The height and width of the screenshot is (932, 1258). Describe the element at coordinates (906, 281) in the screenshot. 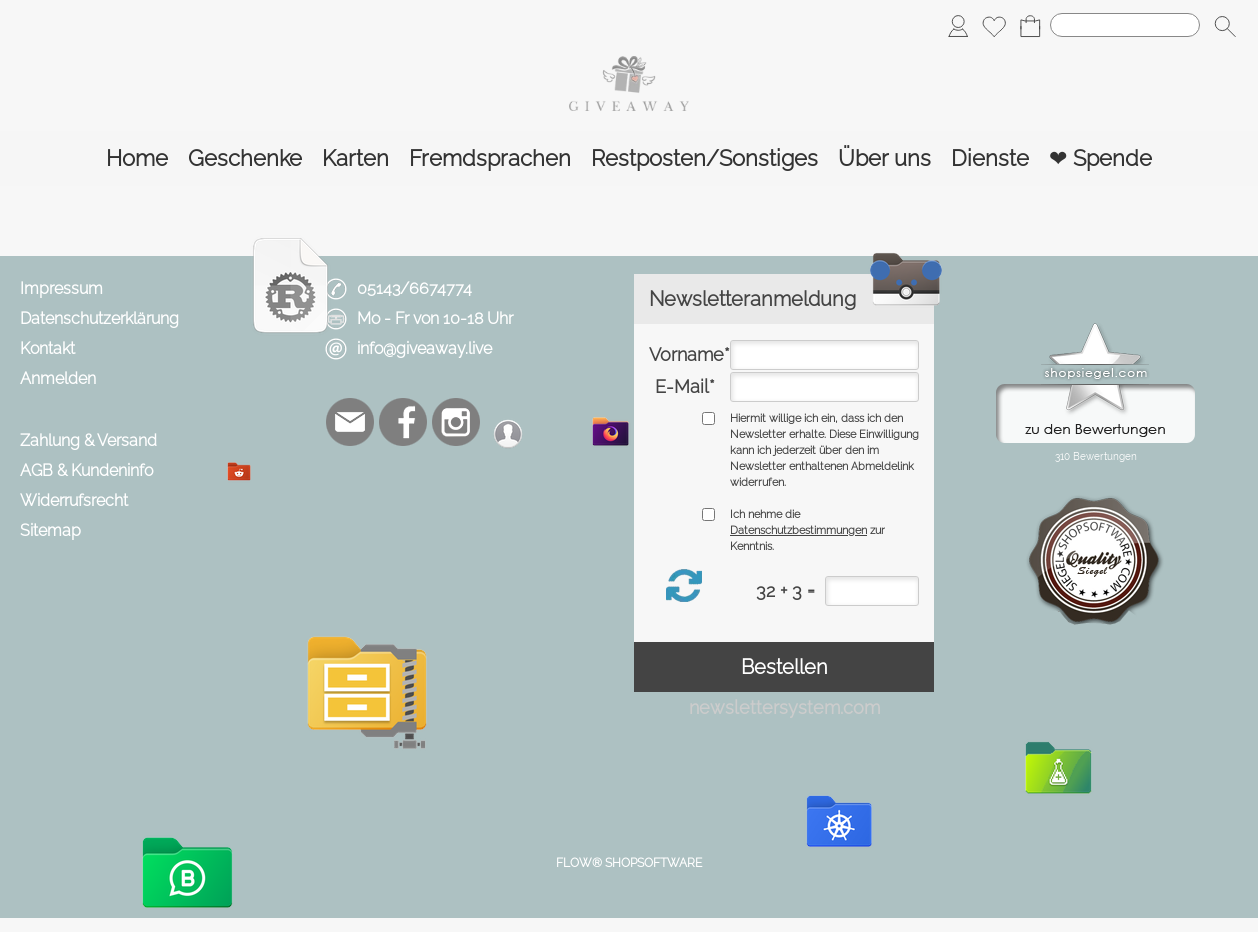

I see `folder containing pokémon heavy ball assets` at that location.